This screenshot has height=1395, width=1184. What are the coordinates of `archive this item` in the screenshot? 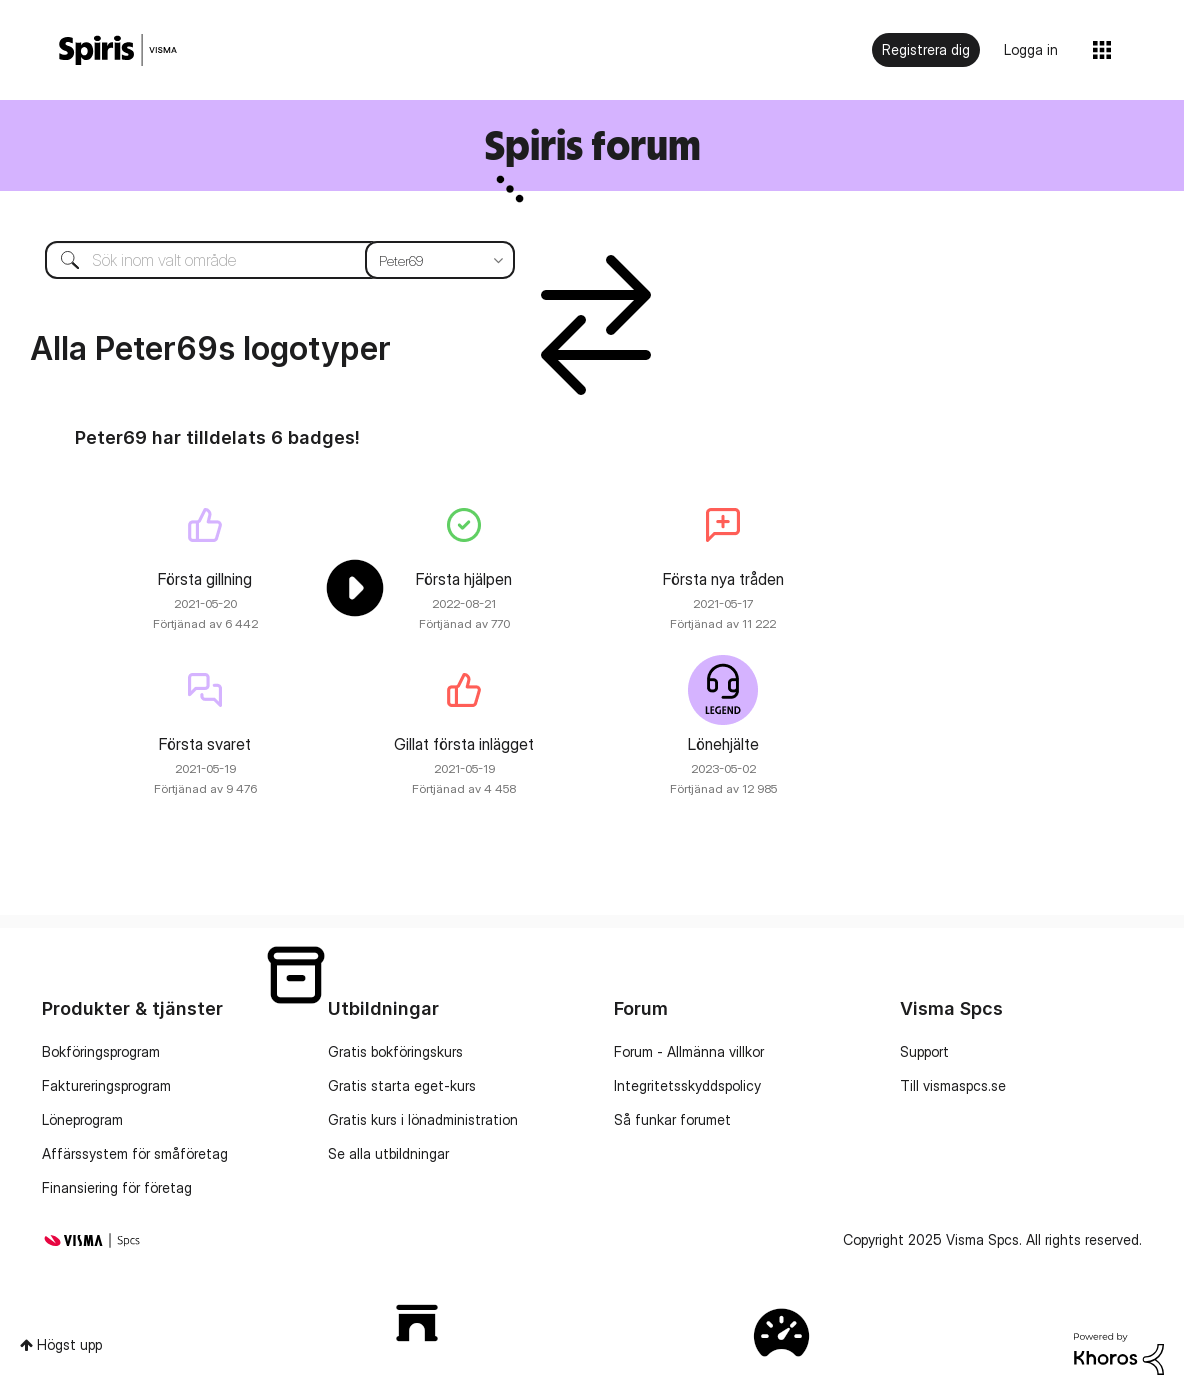 It's located at (296, 975).